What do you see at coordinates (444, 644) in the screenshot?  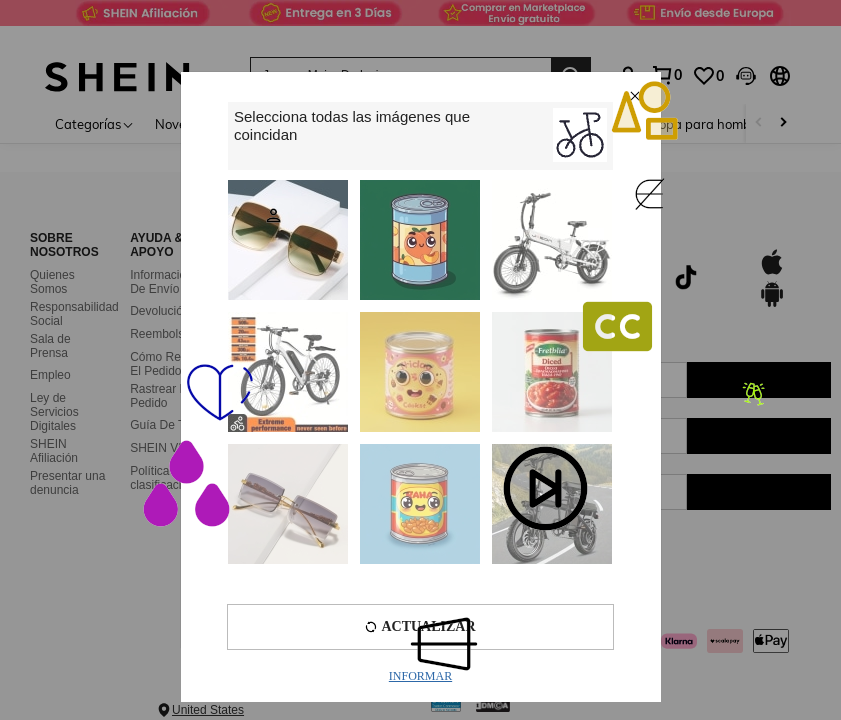 I see `adjust perspective or viewing angle` at bounding box center [444, 644].